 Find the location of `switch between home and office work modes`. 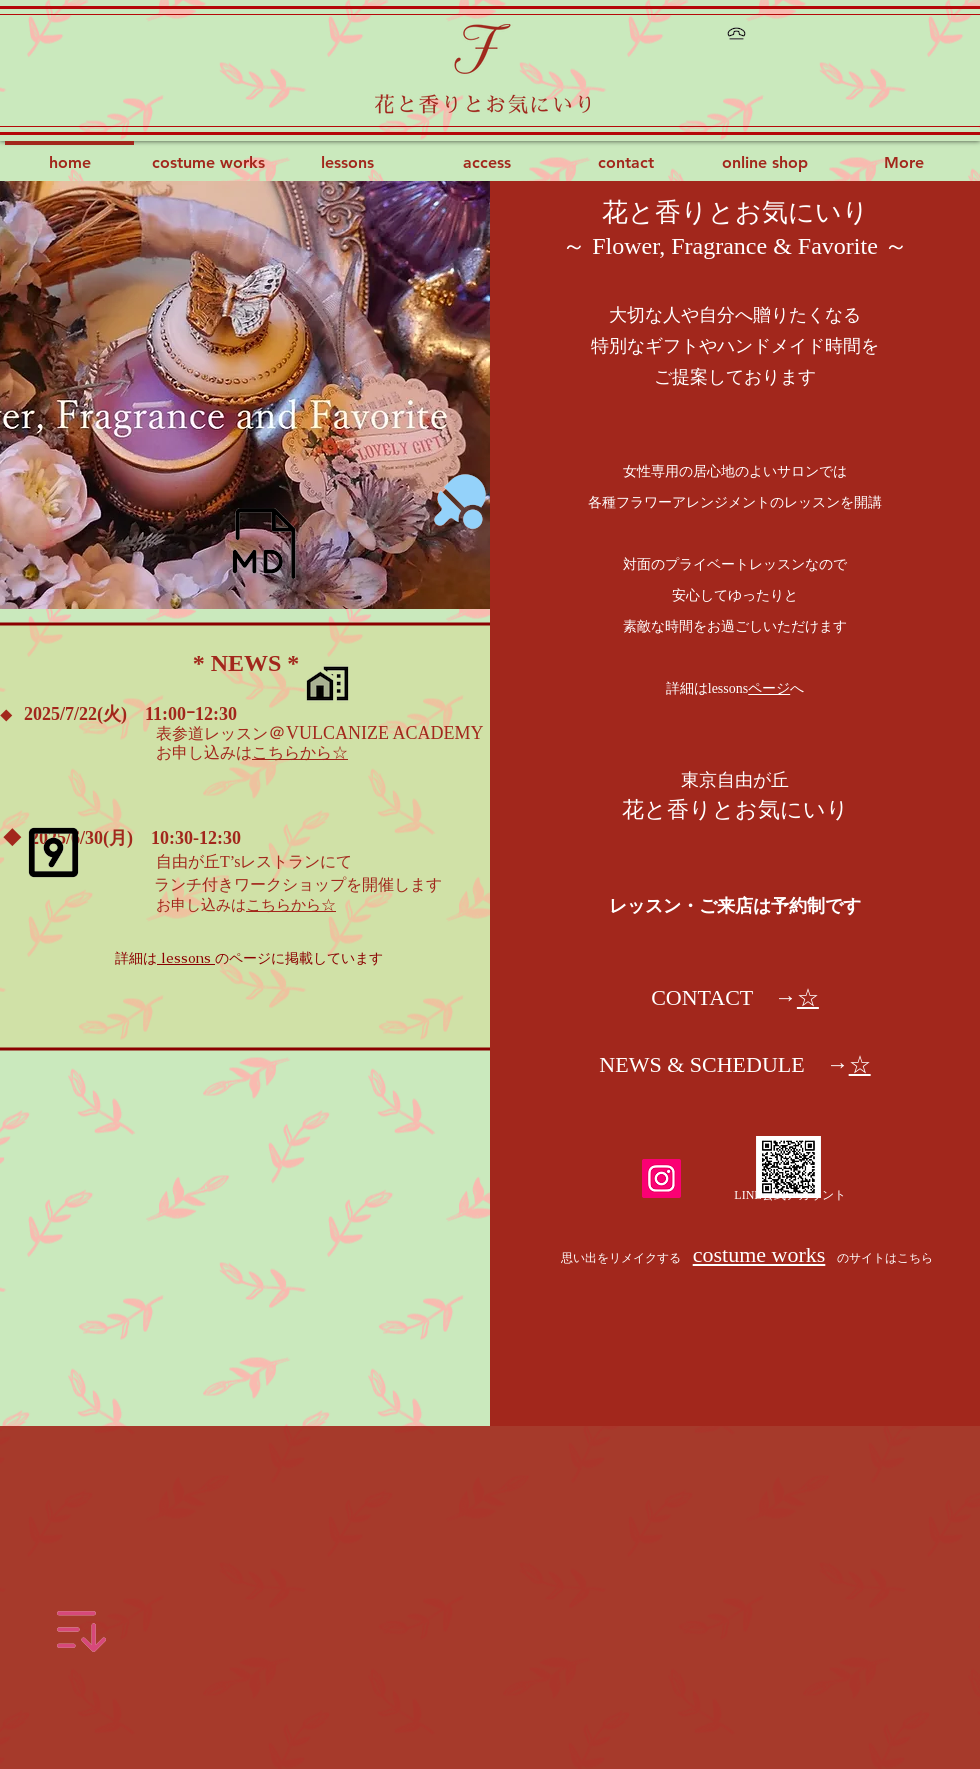

switch between home and office work modes is located at coordinates (327, 683).